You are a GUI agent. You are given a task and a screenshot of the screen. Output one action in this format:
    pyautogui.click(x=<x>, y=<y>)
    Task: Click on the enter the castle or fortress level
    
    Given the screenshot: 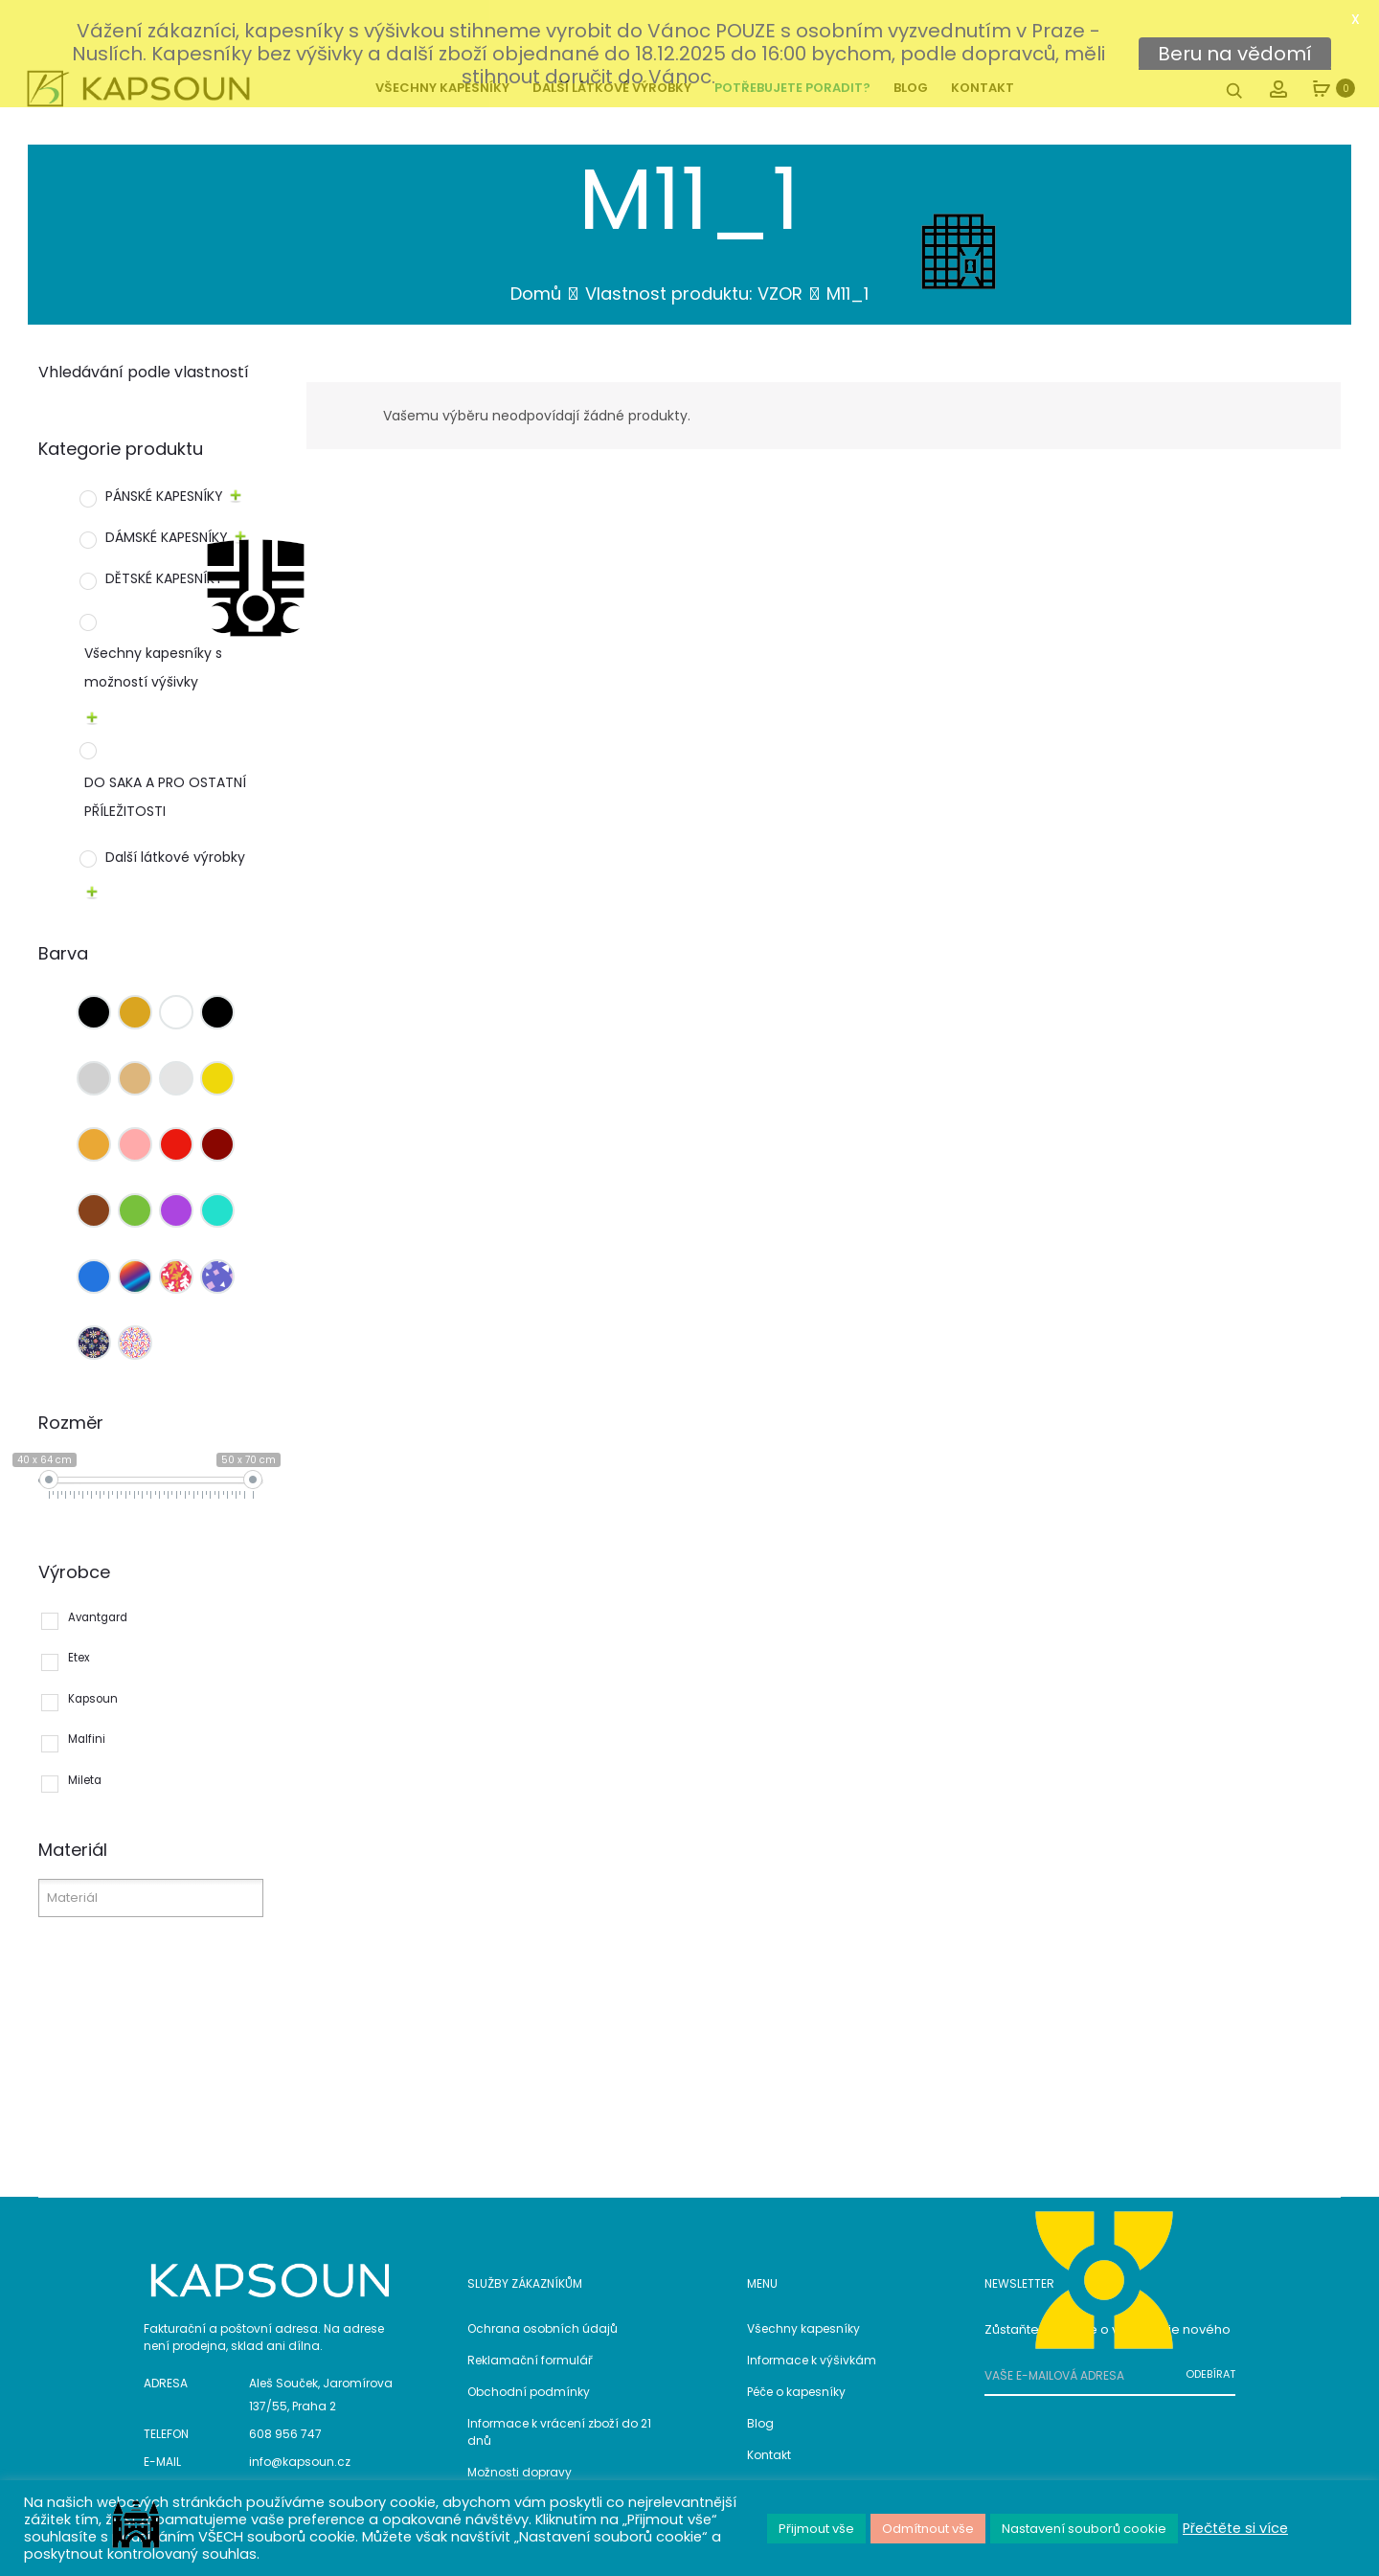 What is the action you would take?
    pyautogui.click(x=136, y=2524)
    